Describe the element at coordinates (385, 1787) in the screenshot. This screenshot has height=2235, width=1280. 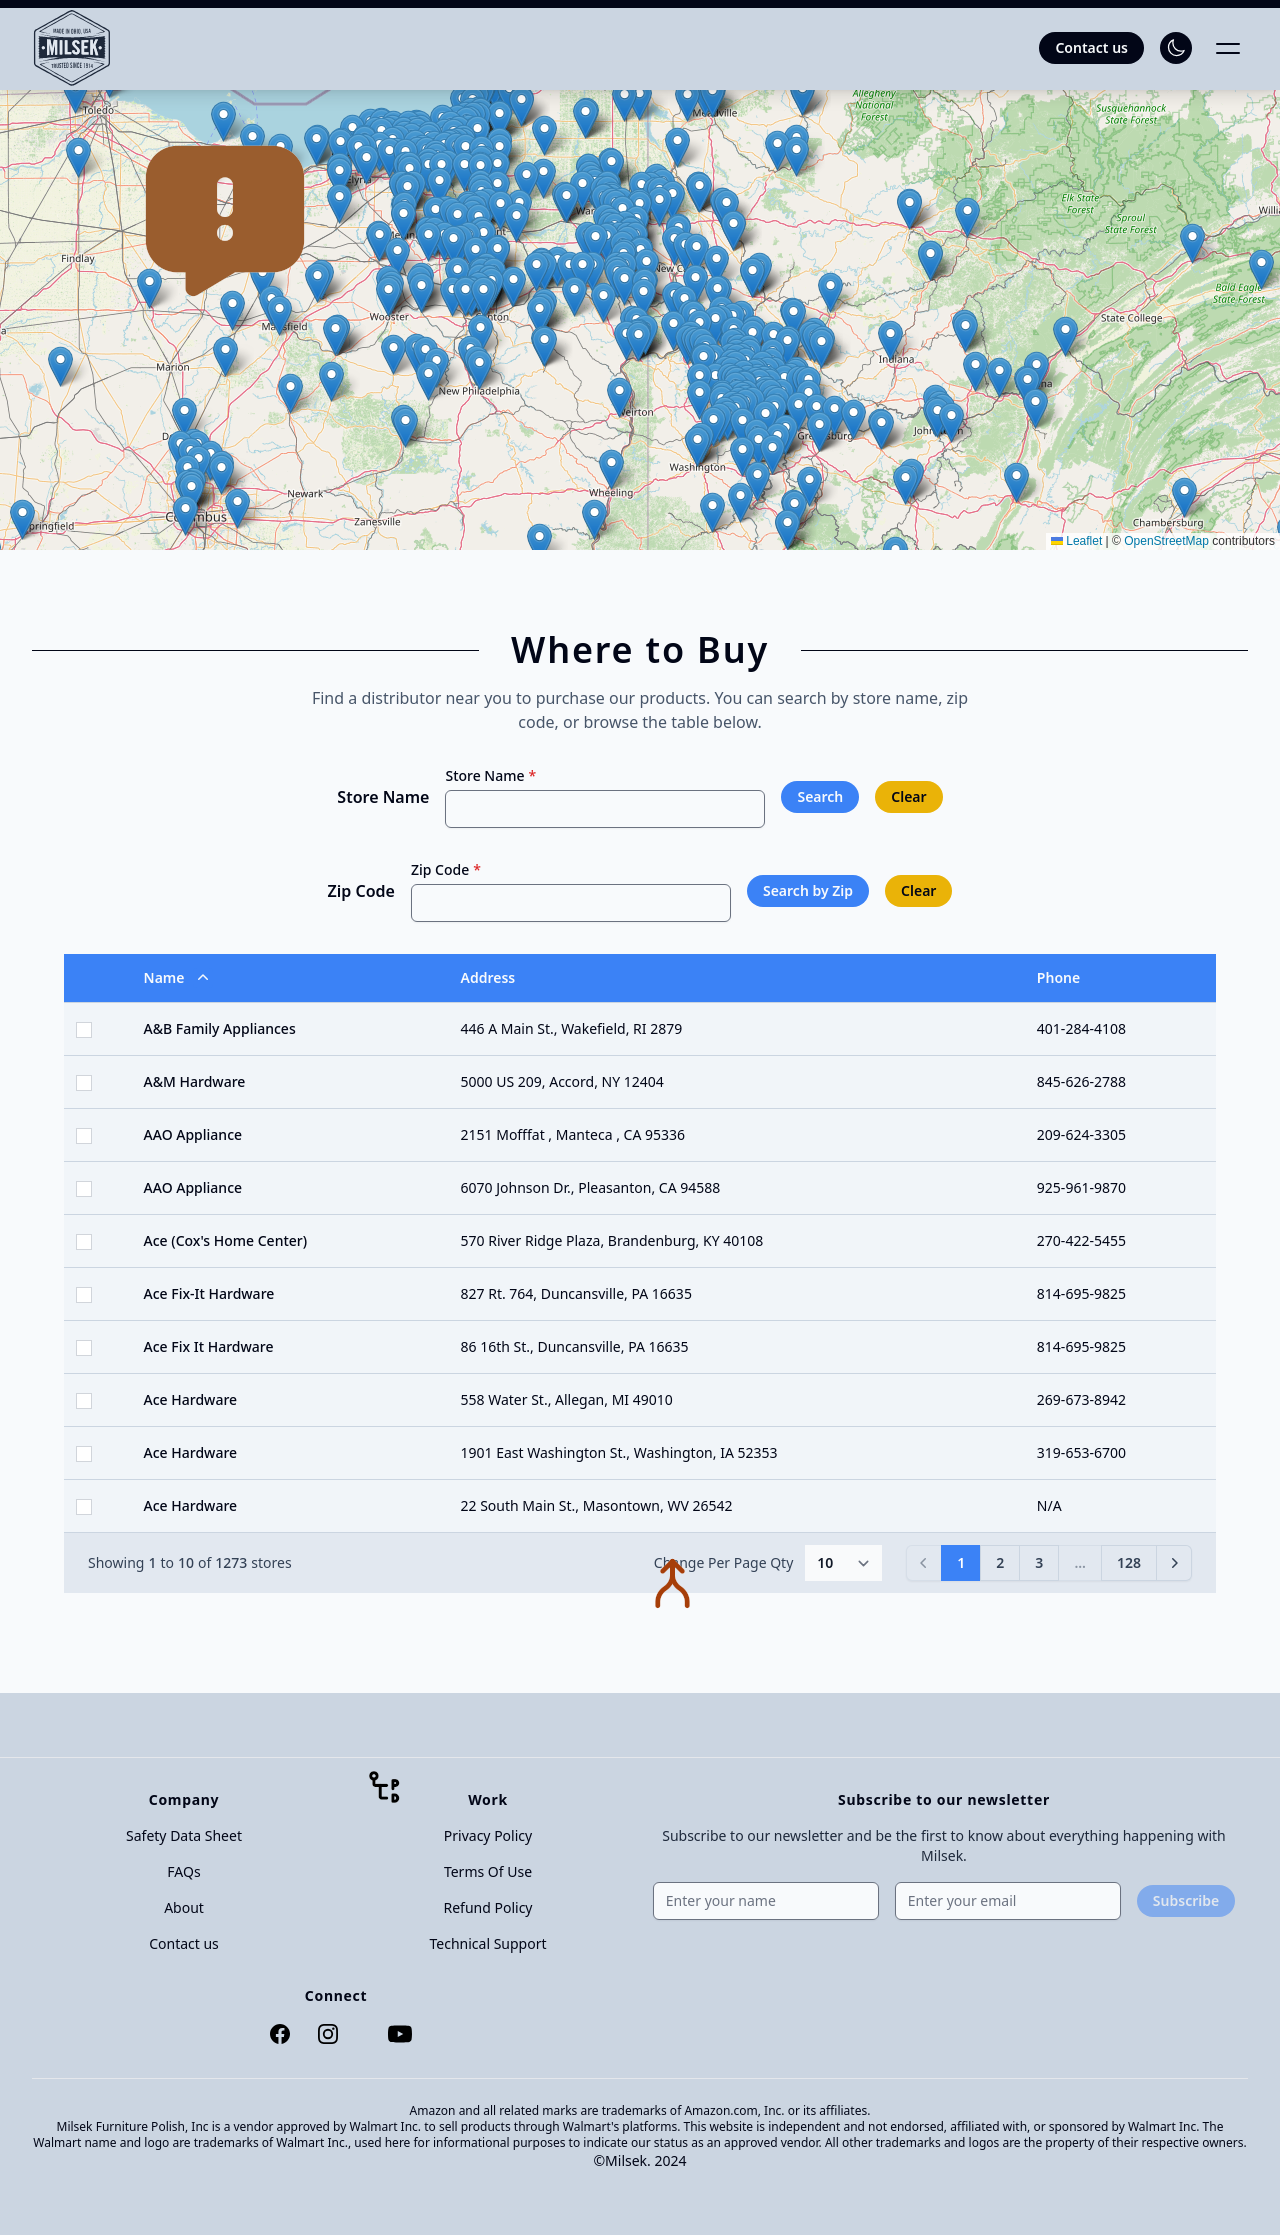
I see `select automatic transmission mode` at that location.